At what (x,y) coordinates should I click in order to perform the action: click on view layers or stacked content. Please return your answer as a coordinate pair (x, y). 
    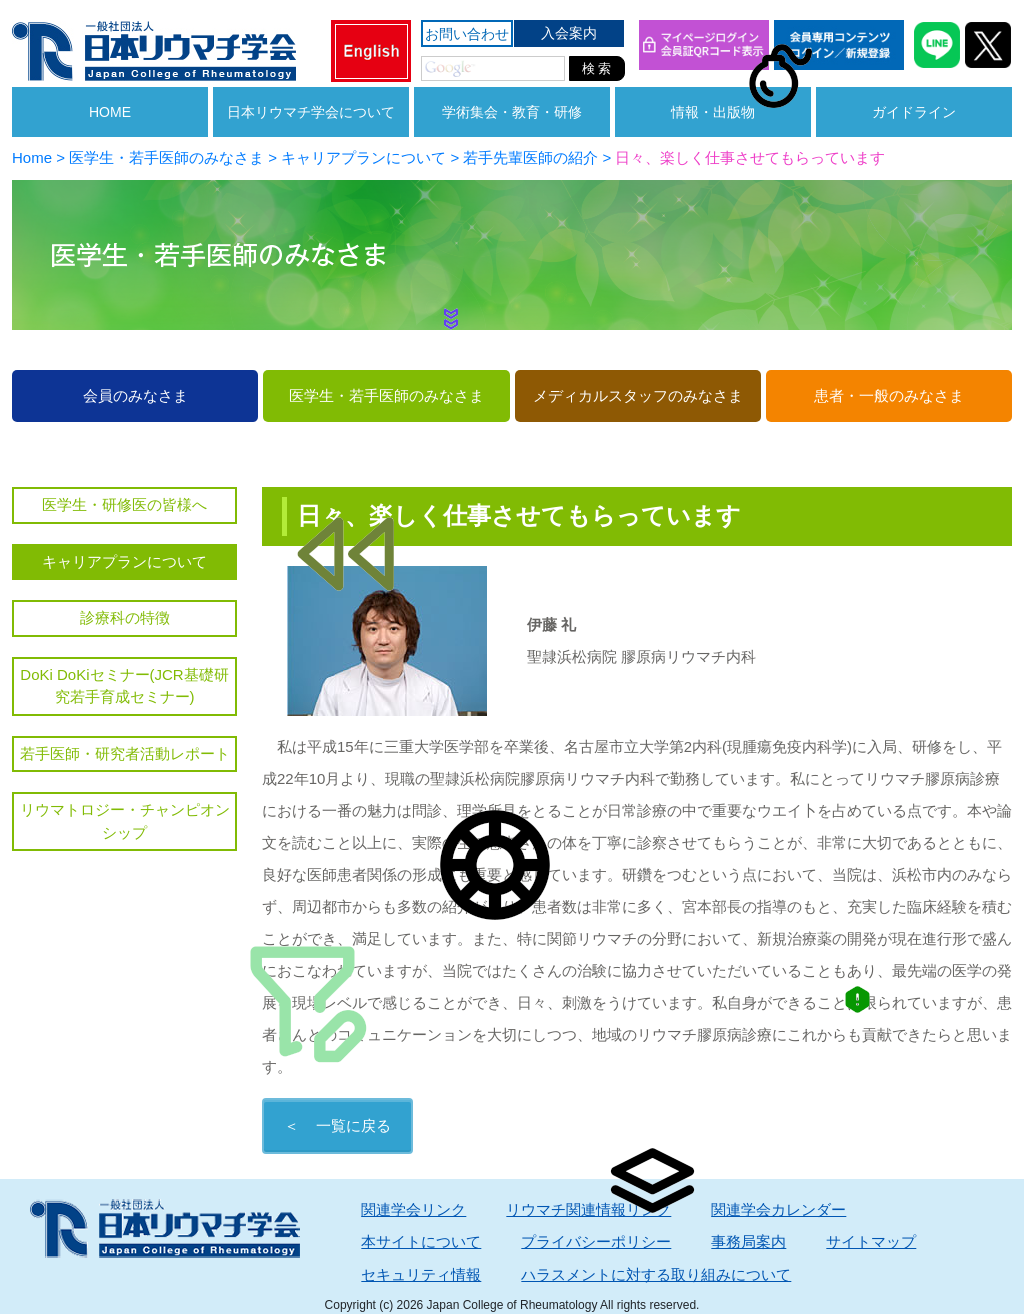
    Looking at the image, I should click on (652, 1180).